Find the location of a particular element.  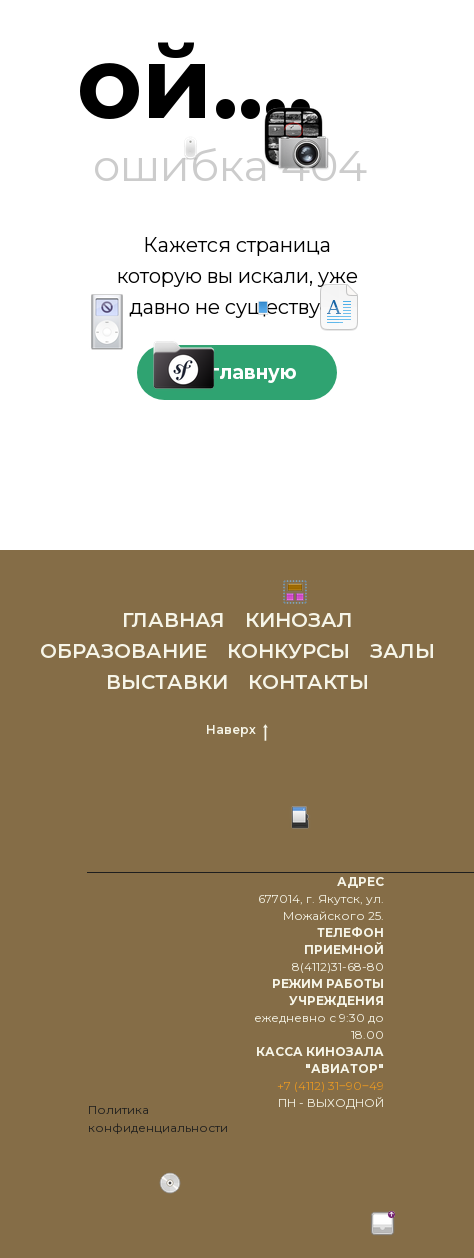

connect a bluetooth mouse is located at coordinates (190, 148).